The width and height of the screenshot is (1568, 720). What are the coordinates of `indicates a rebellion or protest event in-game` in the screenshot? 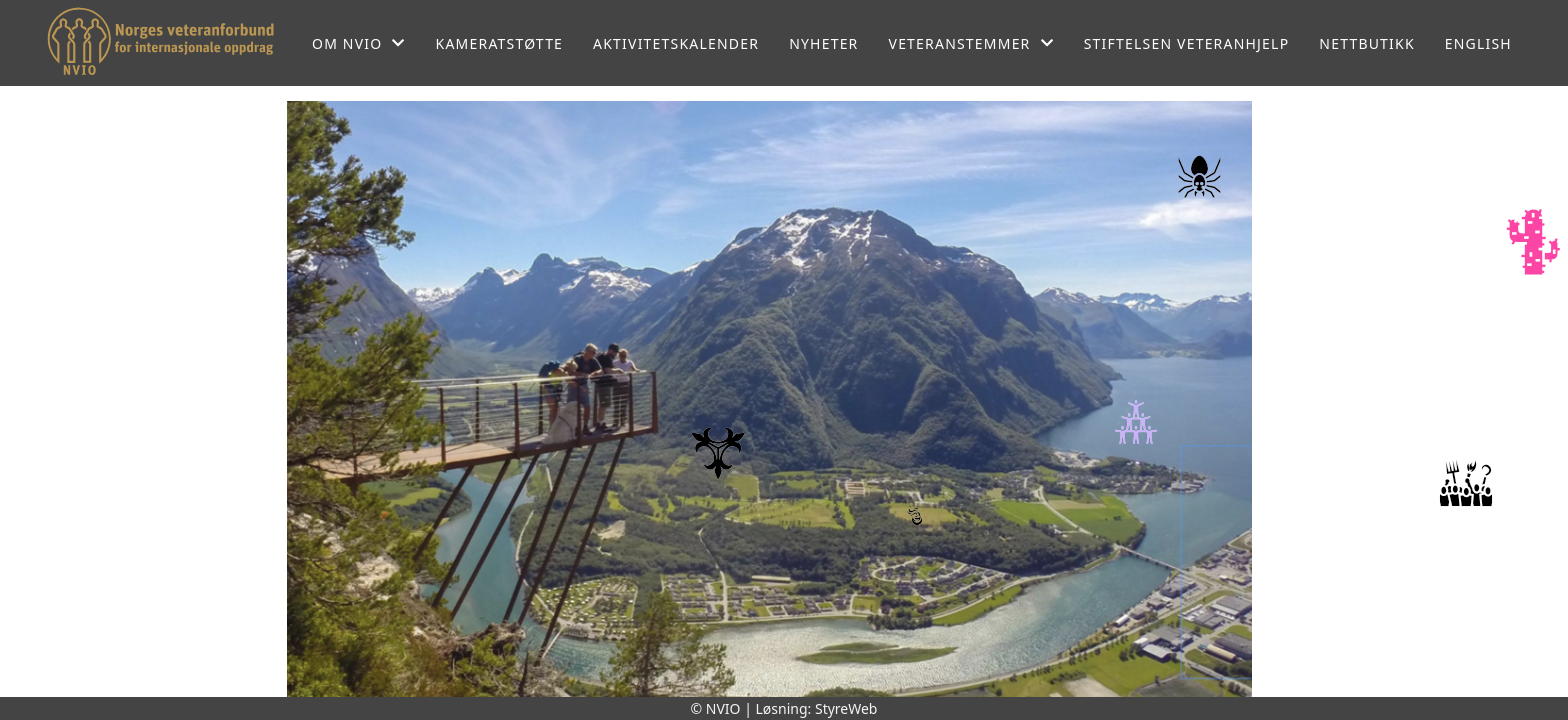 It's located at (1466, 480).